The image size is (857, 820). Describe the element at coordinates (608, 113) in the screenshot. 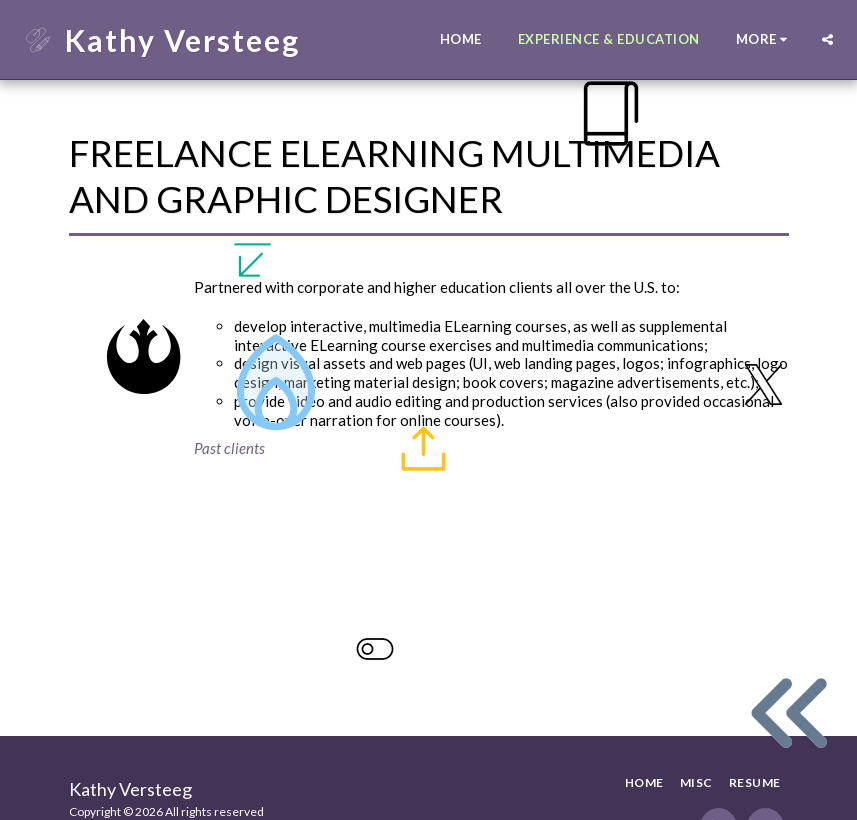

I see `view towel or linen amenities` at that location.